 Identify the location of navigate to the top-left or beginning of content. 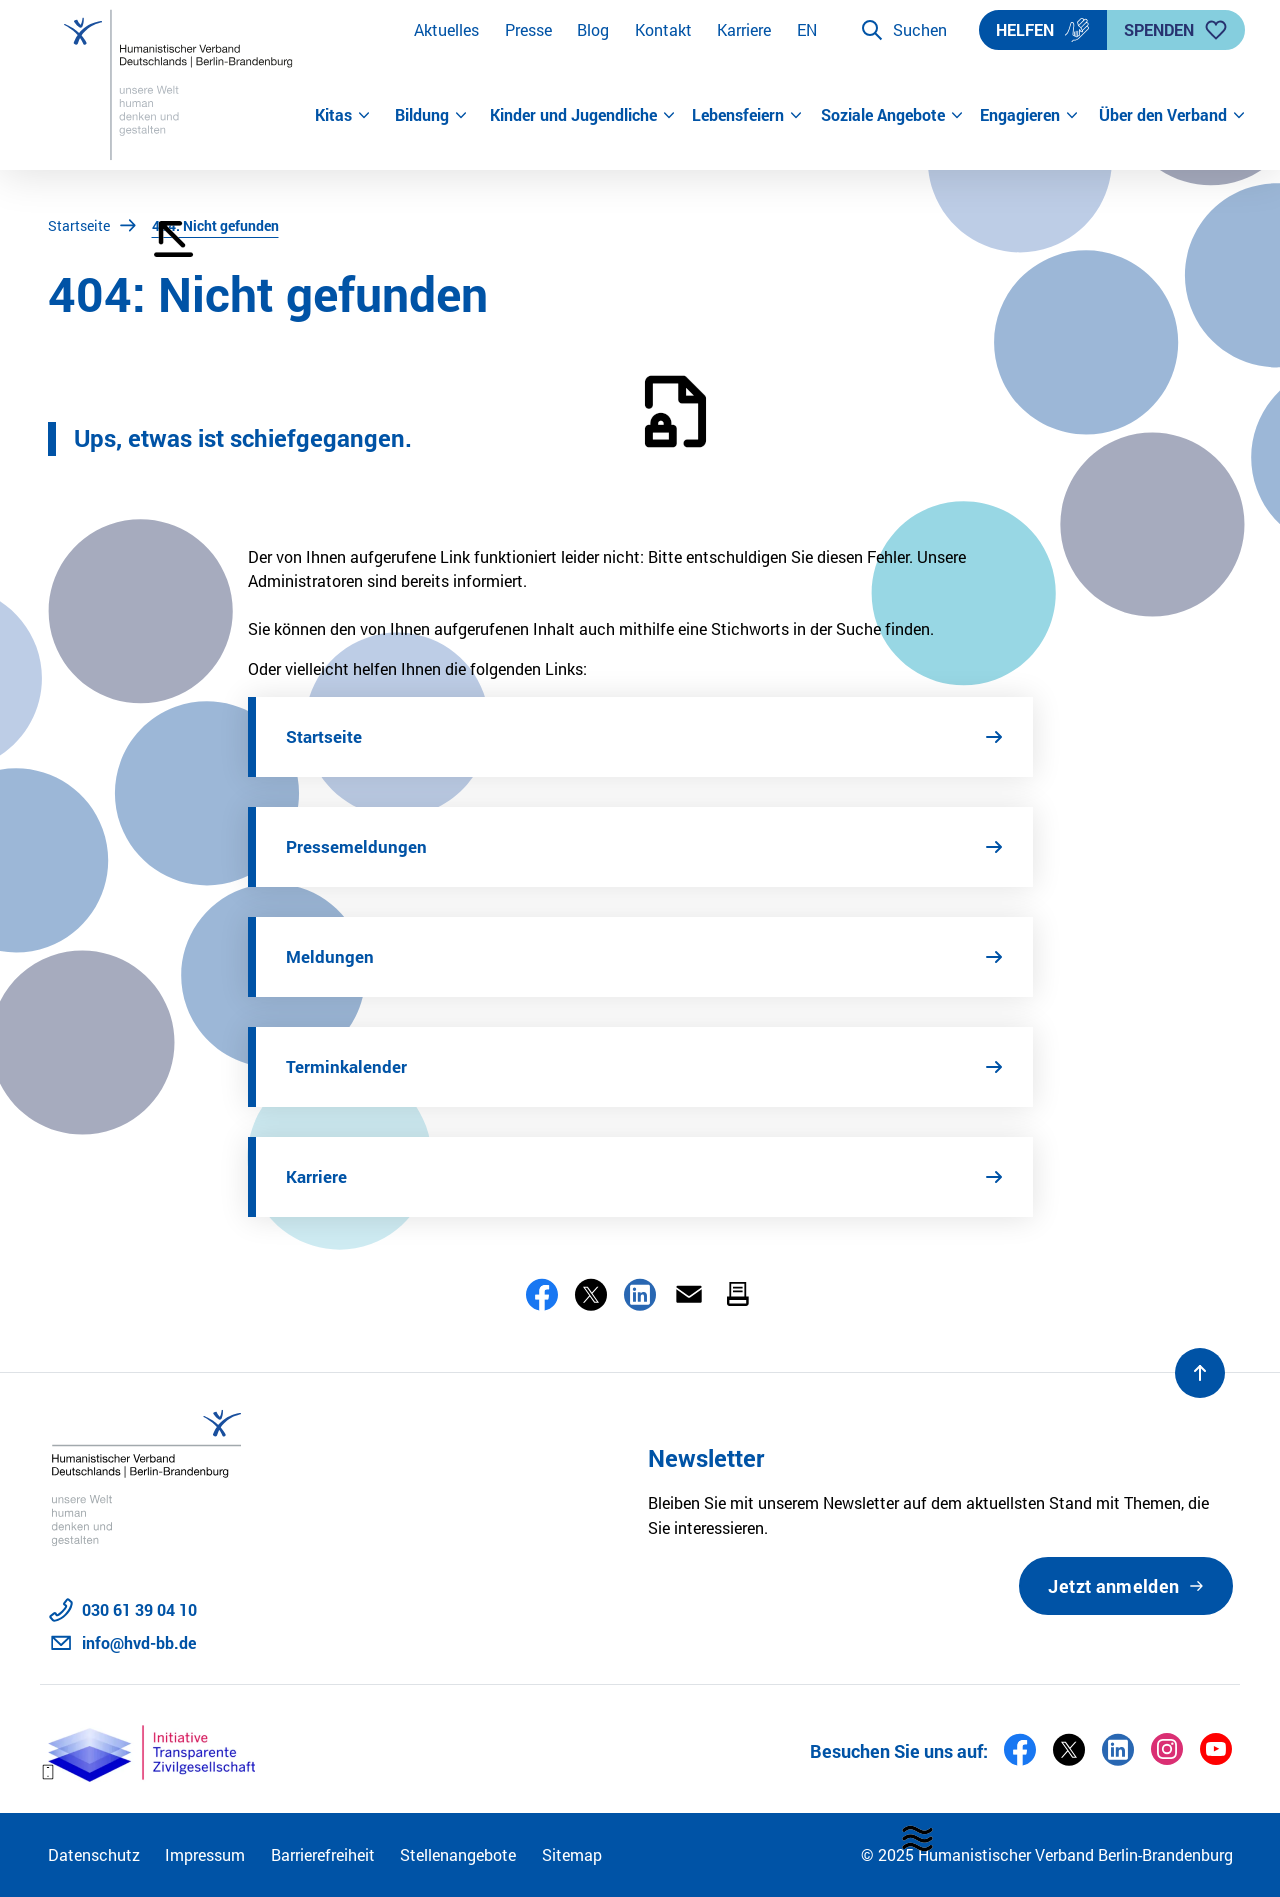
(172, 239).